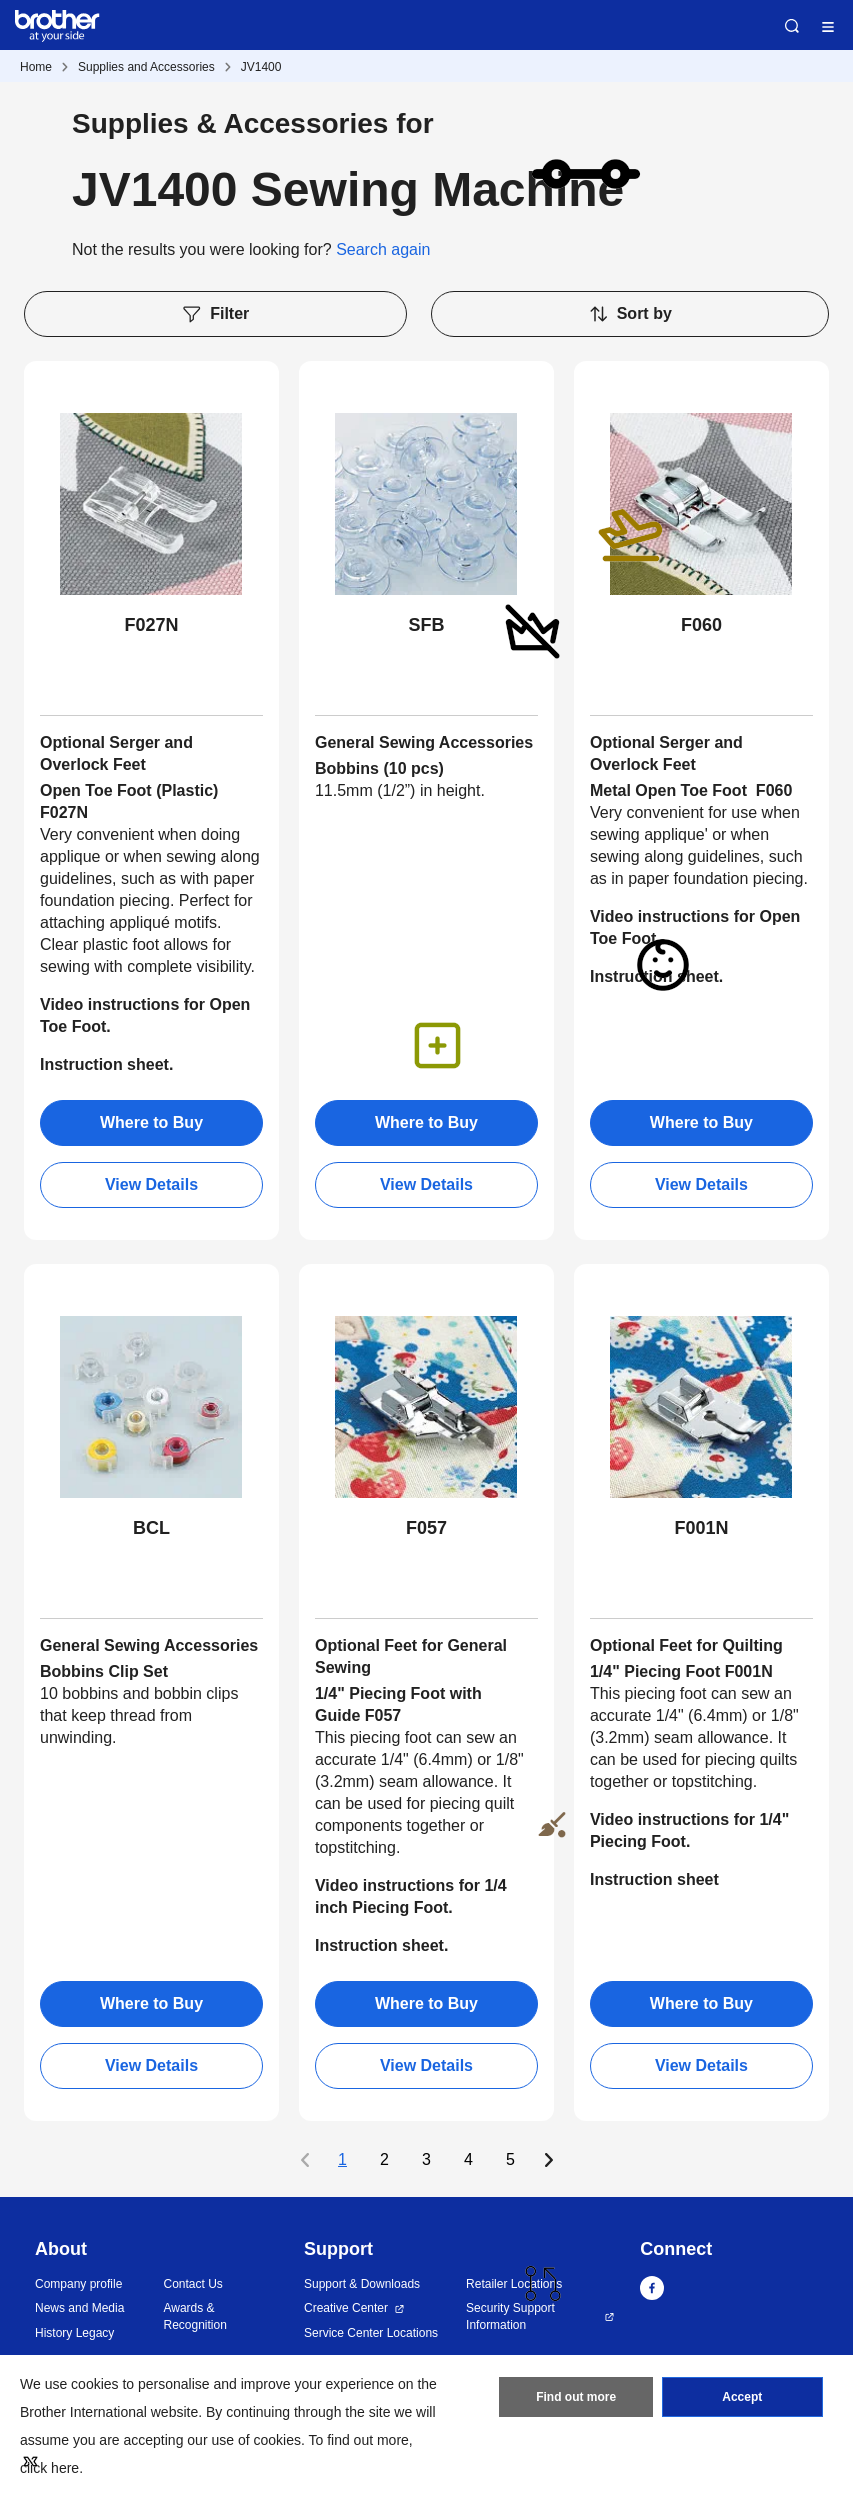 The width and height of the screenshot is (853, 2502). What do you see at coordinates (586, 174) in the screenshot?
I see `indicates a closed circuit or active connection` at bounding box center [586, 174].